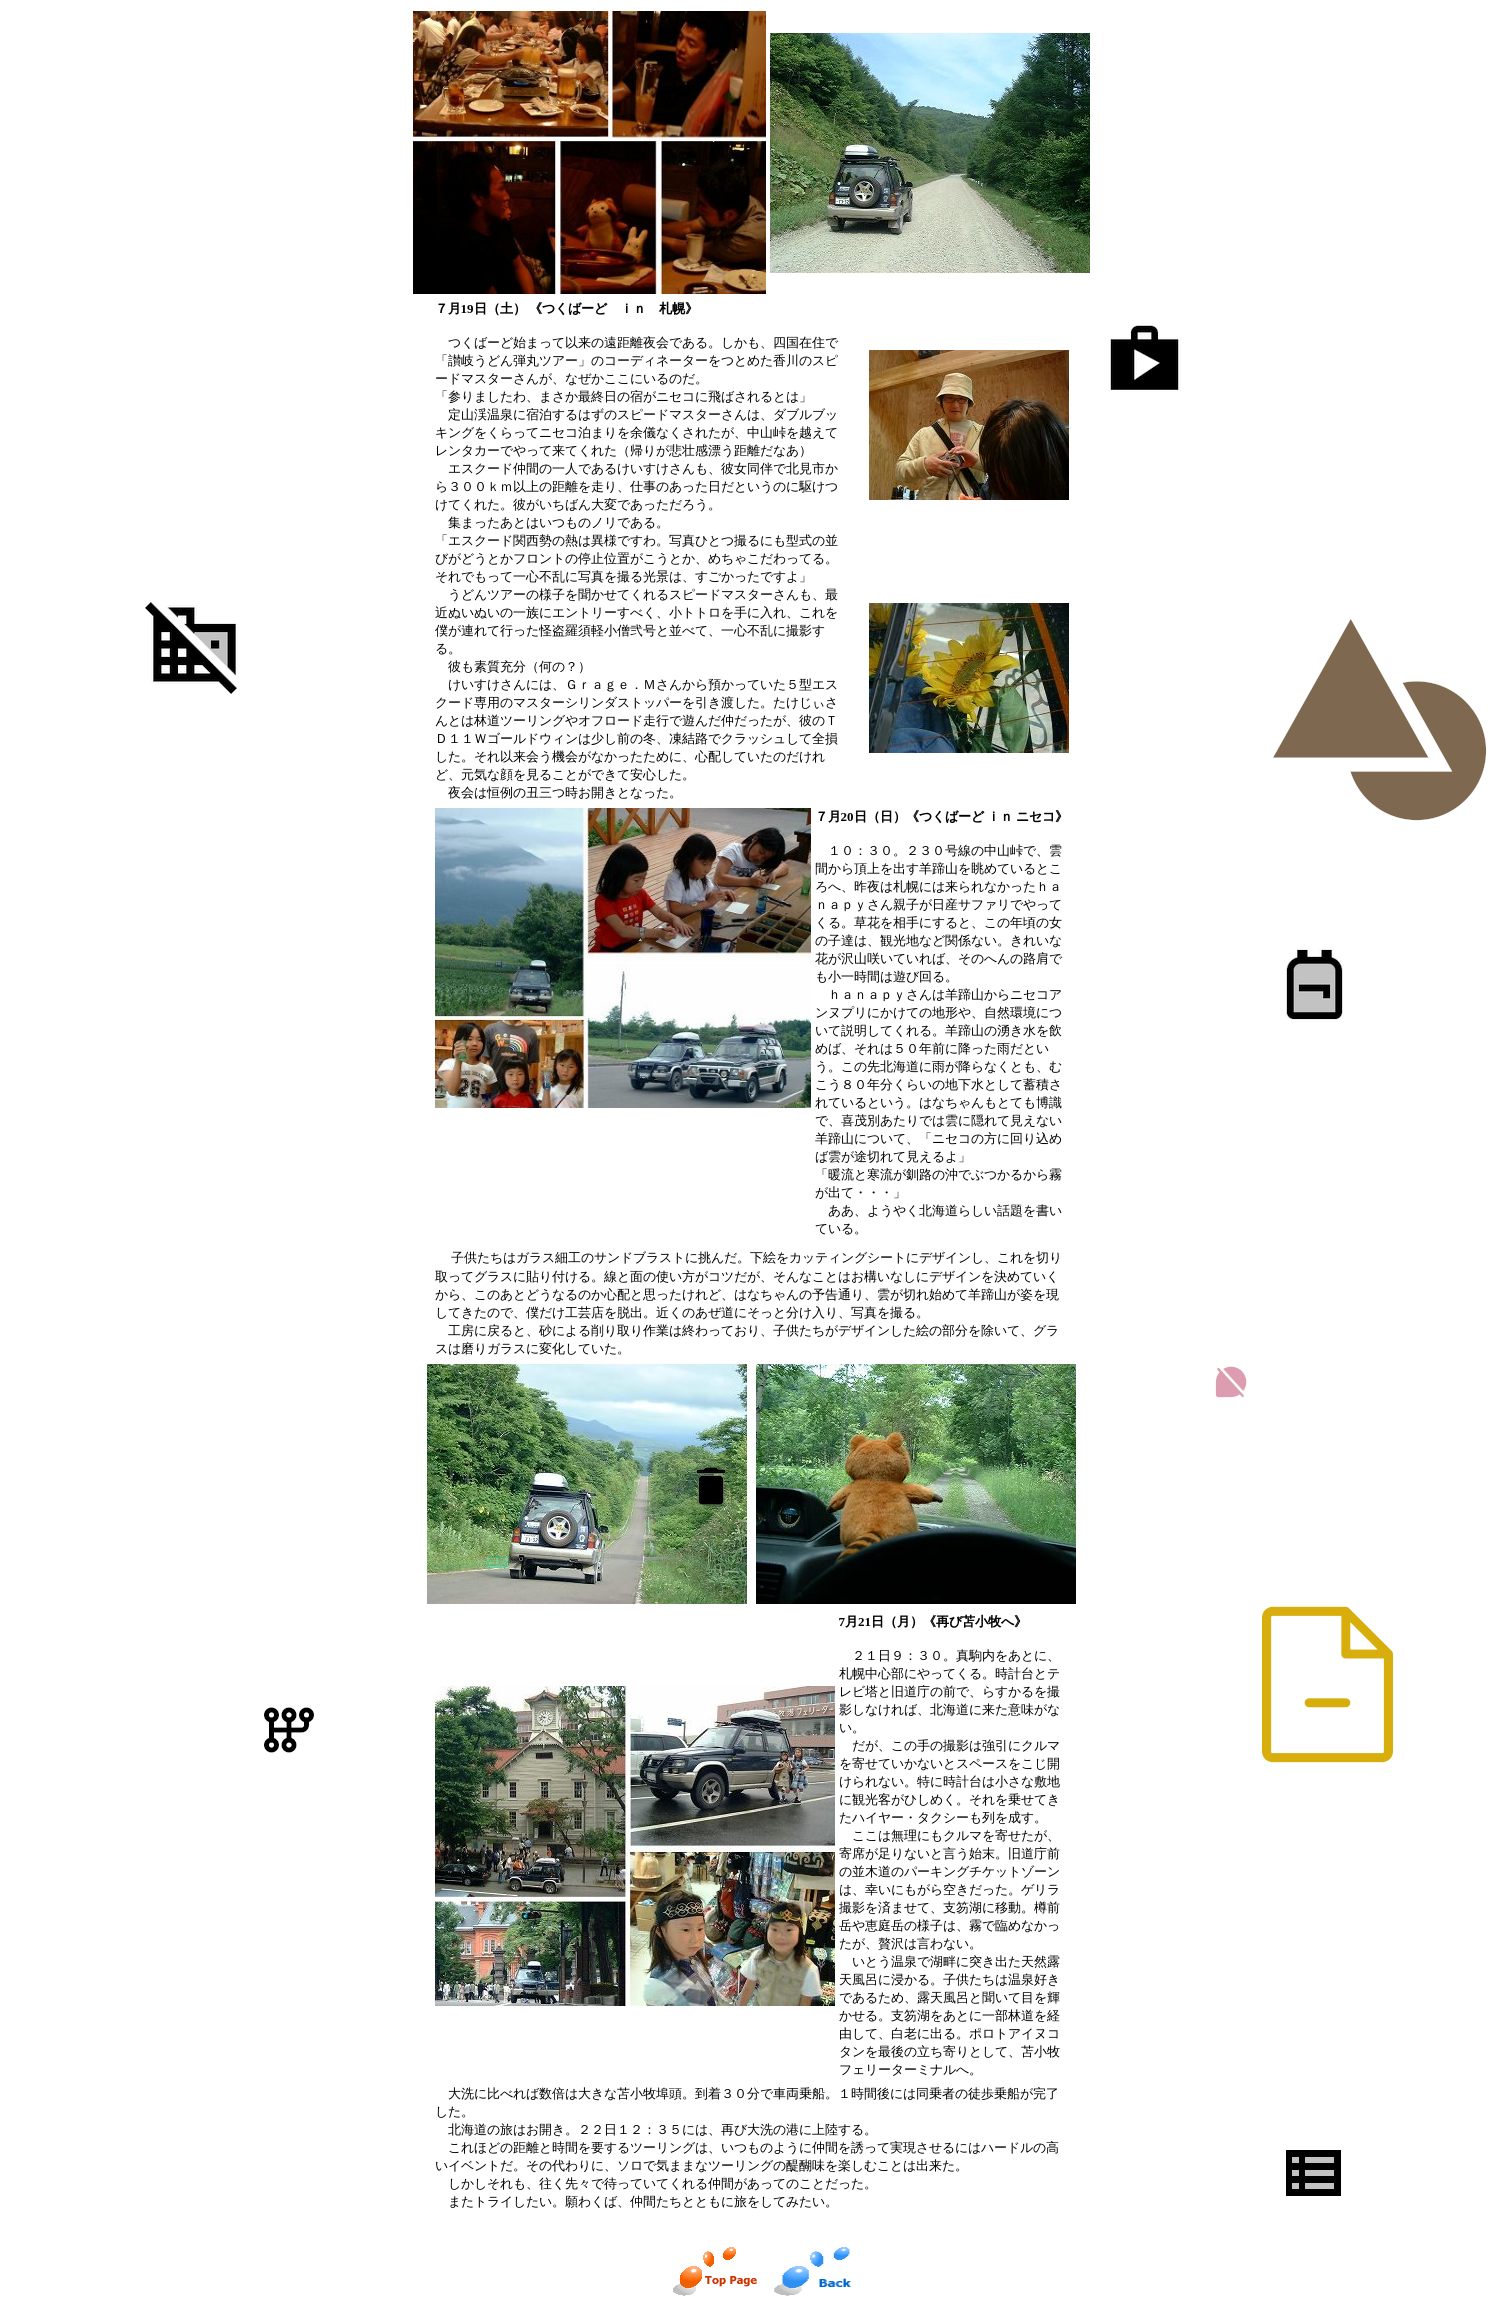 The image size is (1503, 2307). What do you see at coordinates (1230, 1382) in the screenshot?
I see `mute or disable chat notifications` at bounding box center [1230, 1382].